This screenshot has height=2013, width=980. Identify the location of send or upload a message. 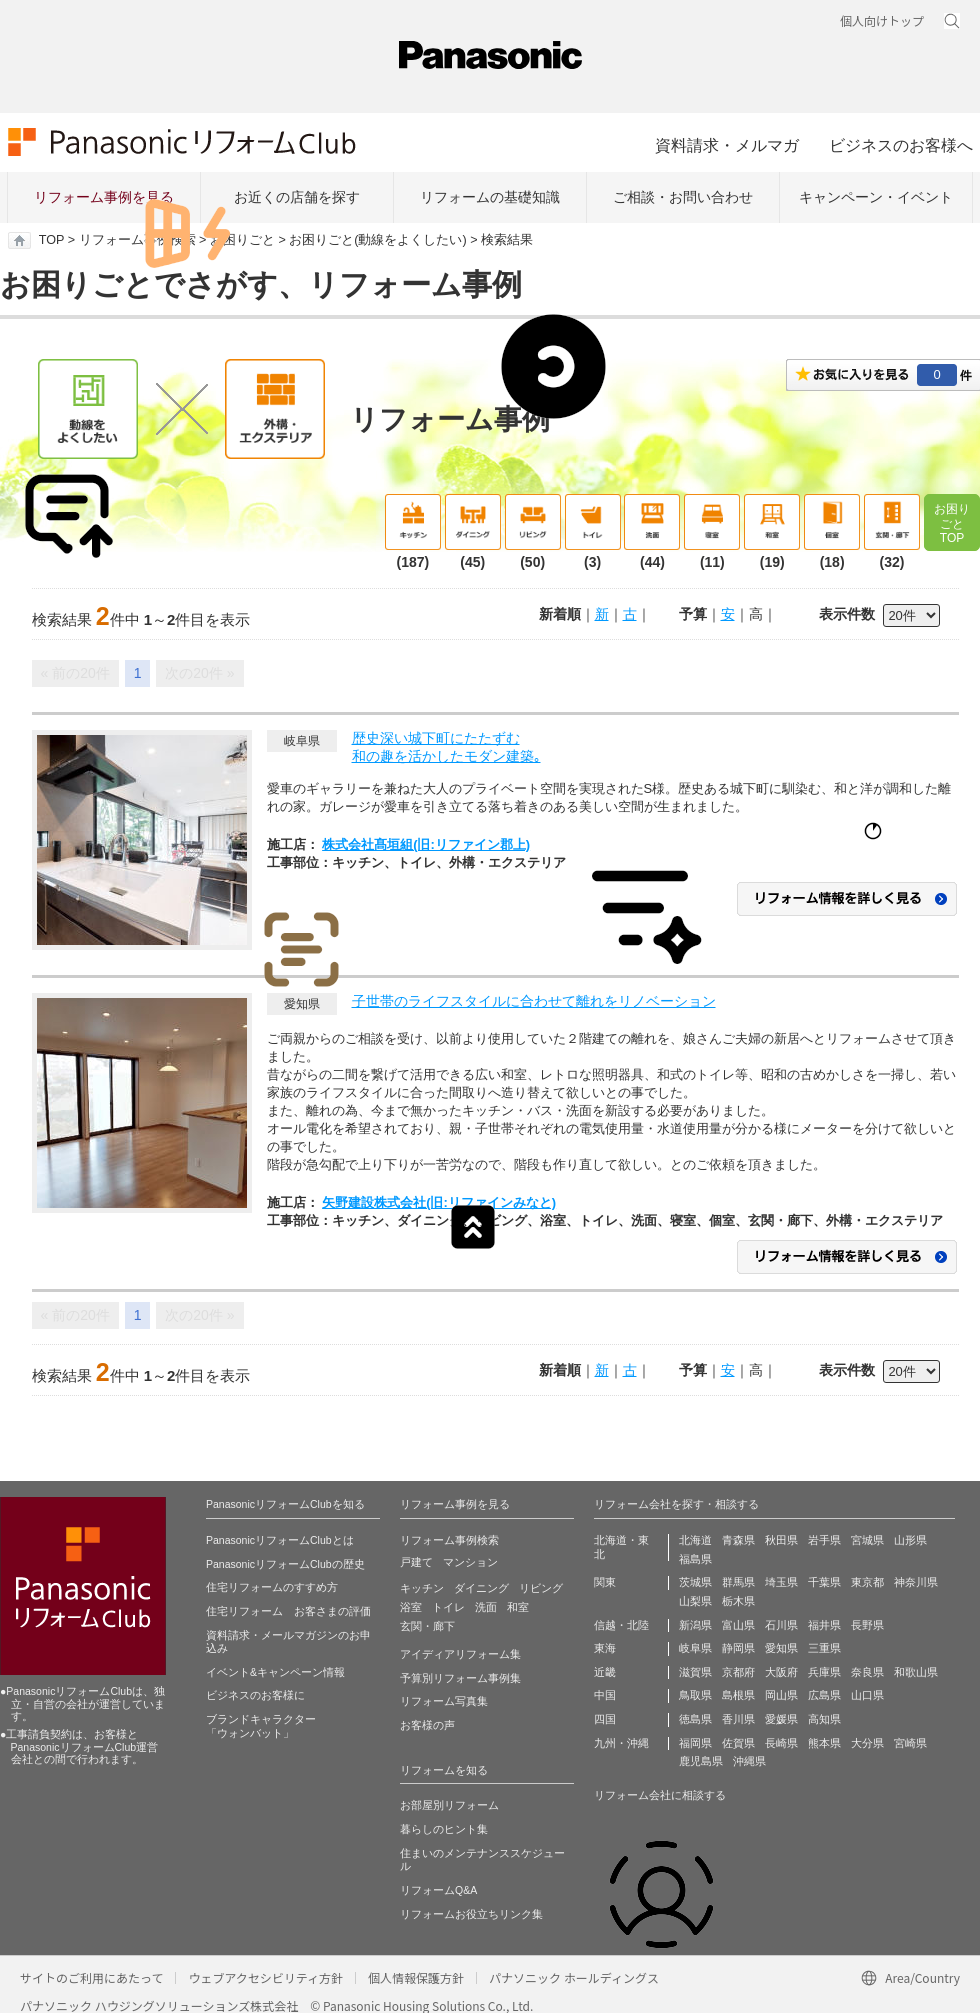
(67, 512).